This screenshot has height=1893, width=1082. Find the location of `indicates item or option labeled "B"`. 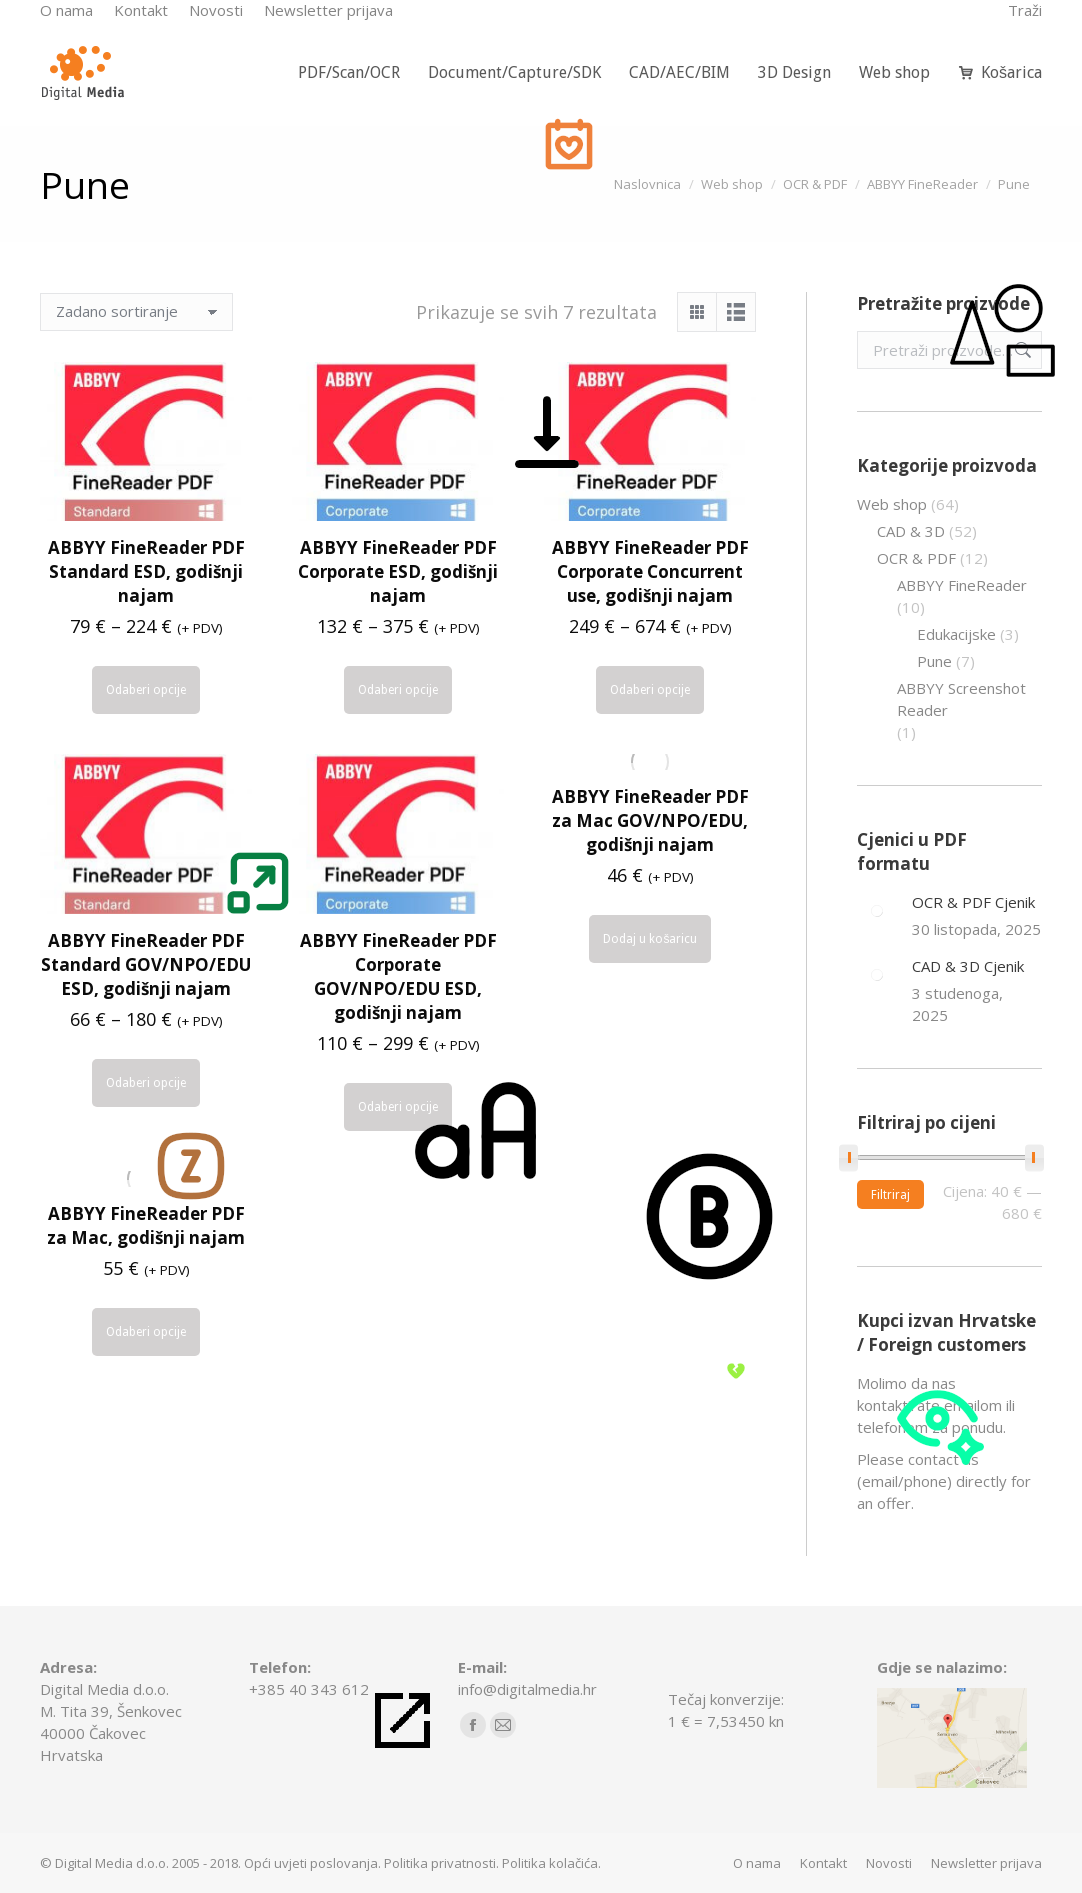

indicates item or option labeled "B" is located at coordinates (709, 1216).